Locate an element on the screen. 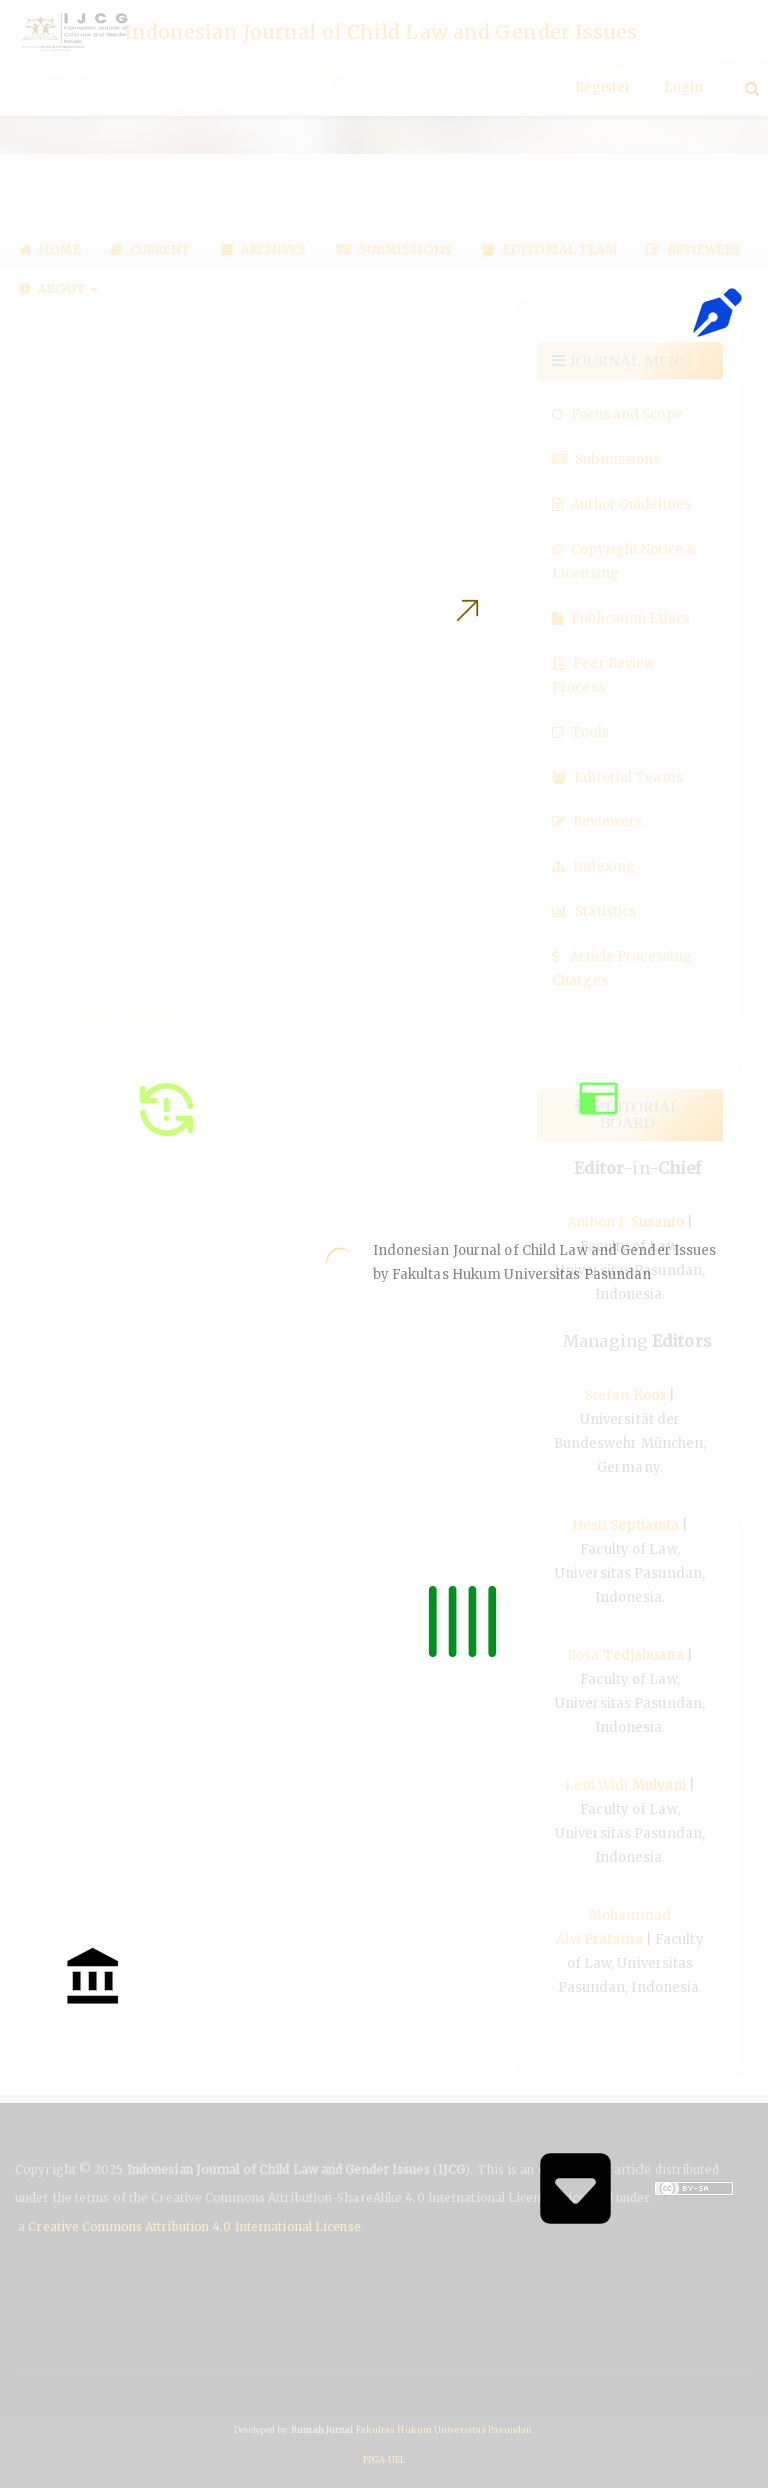  open link in new tab or window is located at coordinates (467, 610).